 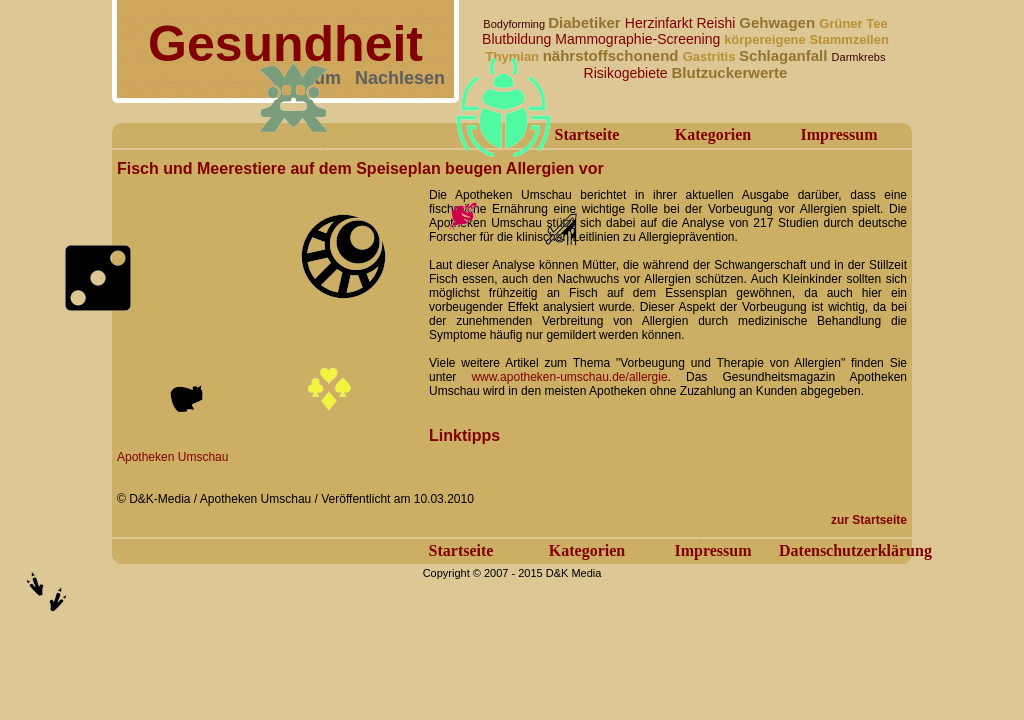 What do you see at coordinates (561, 229) in the screenshot?
I see `indicates a critical hit or bleeding damage effect` at bounding box center [561, 229].